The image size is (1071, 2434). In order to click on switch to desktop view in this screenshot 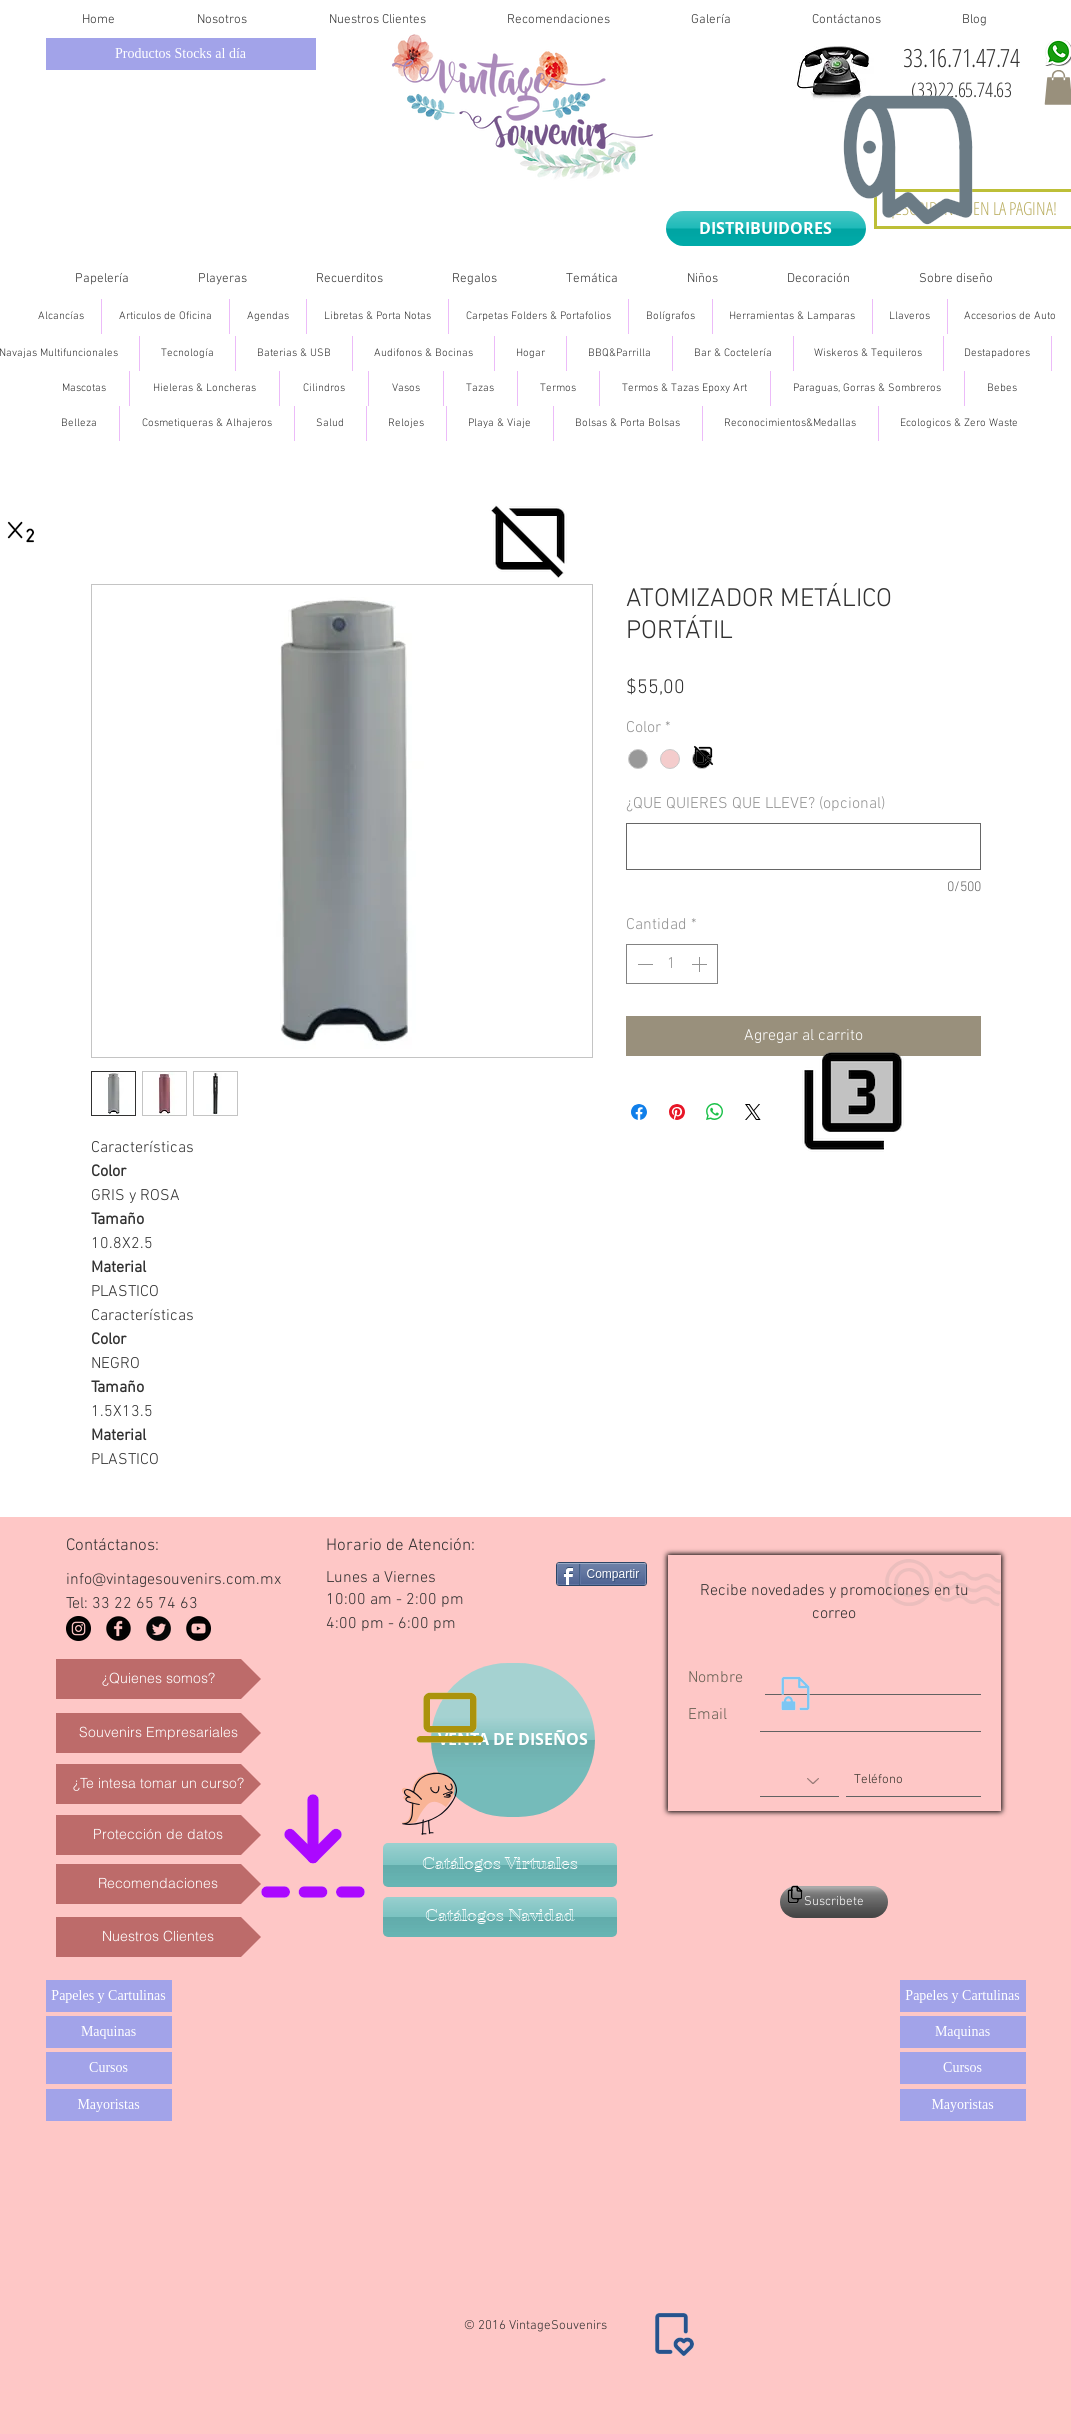, I will do `click(450, 1716)`.